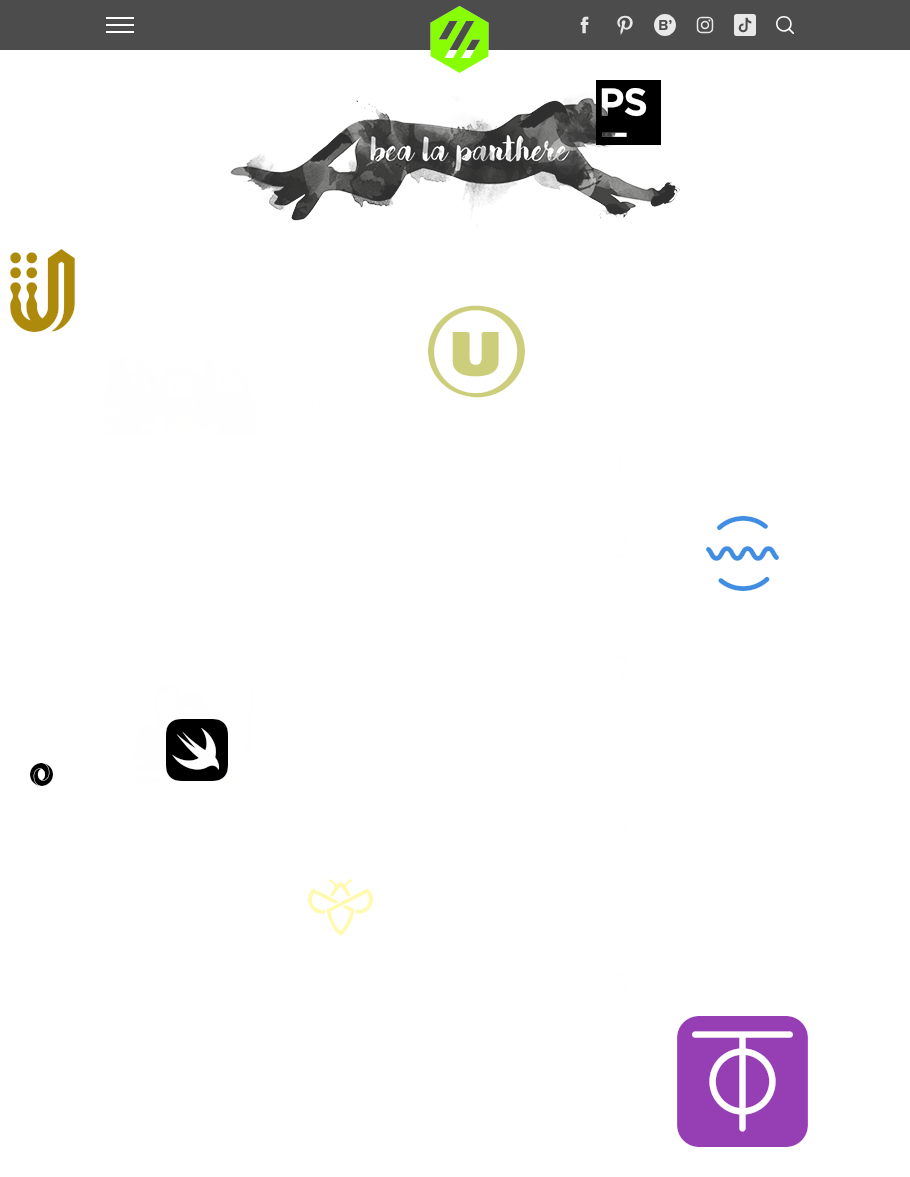  Describe the element at coordinates (459, 39) in the screenshot. I see `voron design brand logo` at that location.